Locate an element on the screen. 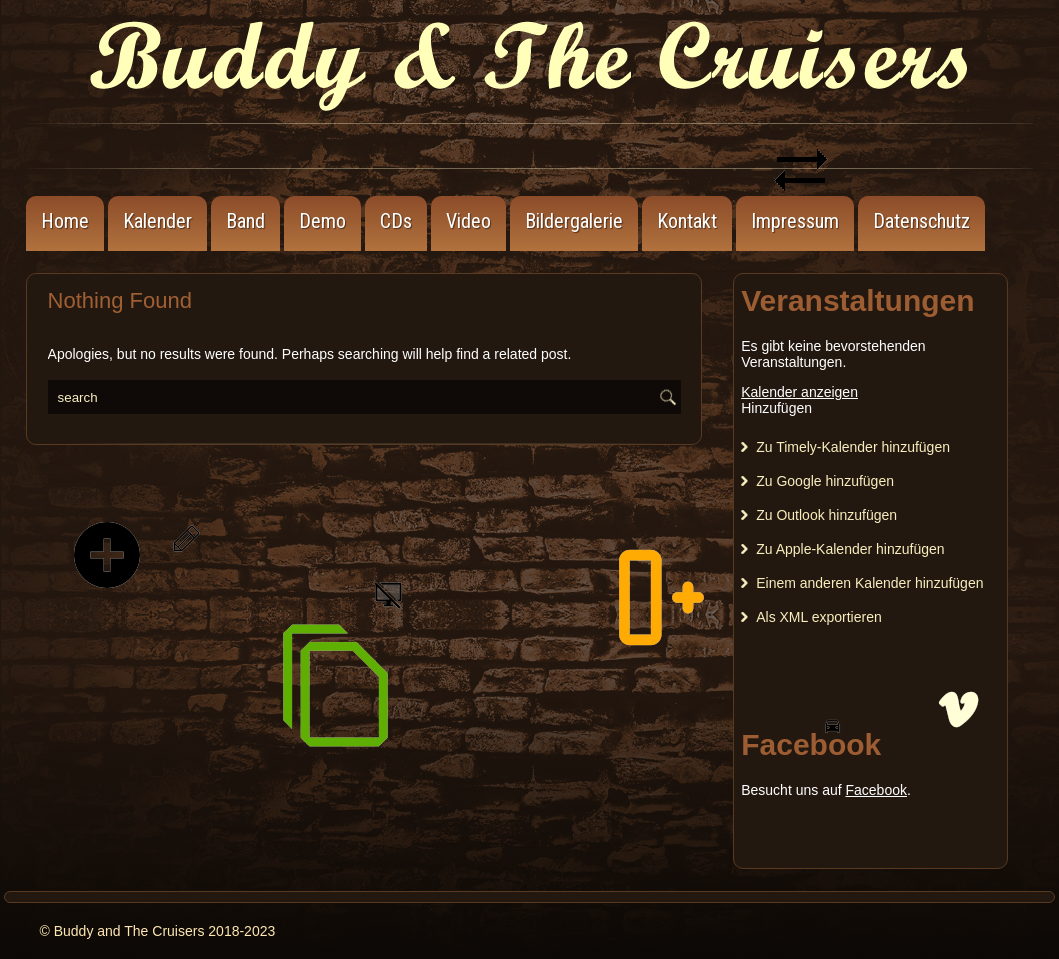 The width and height of the screenshot is (1059, 959). get driving directions is located at coordinates (832, 725).